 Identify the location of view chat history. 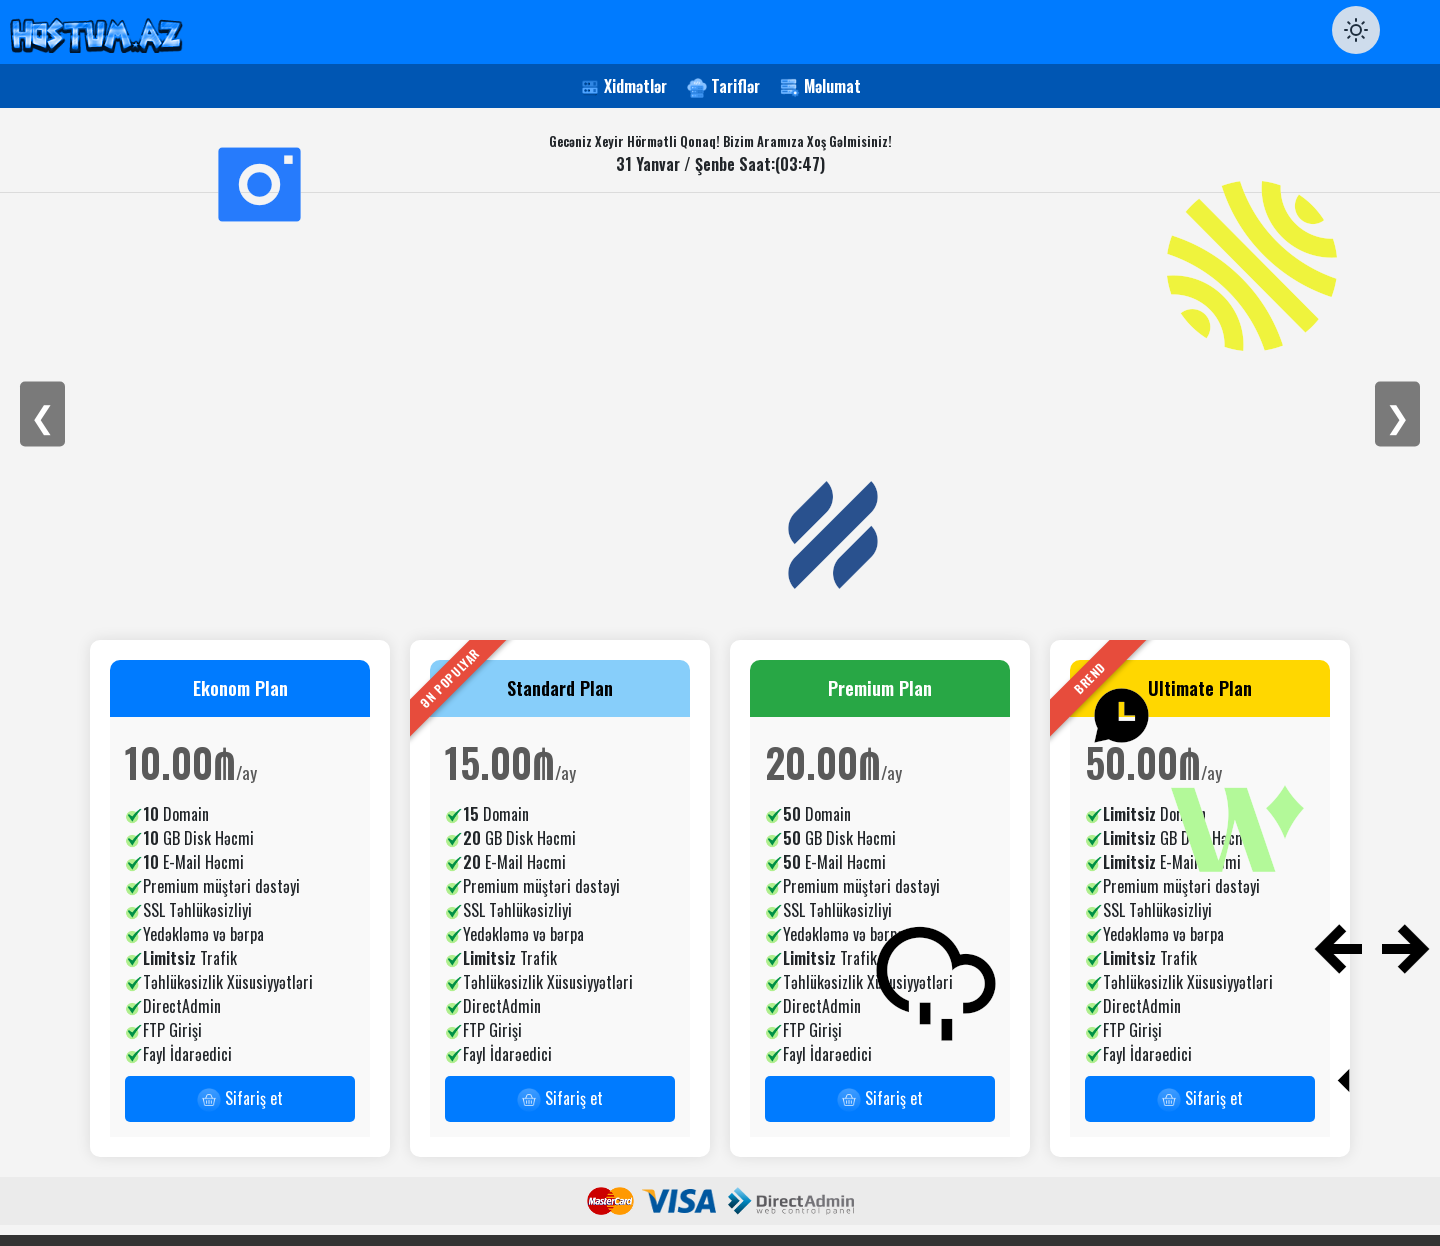
(1121, 715).